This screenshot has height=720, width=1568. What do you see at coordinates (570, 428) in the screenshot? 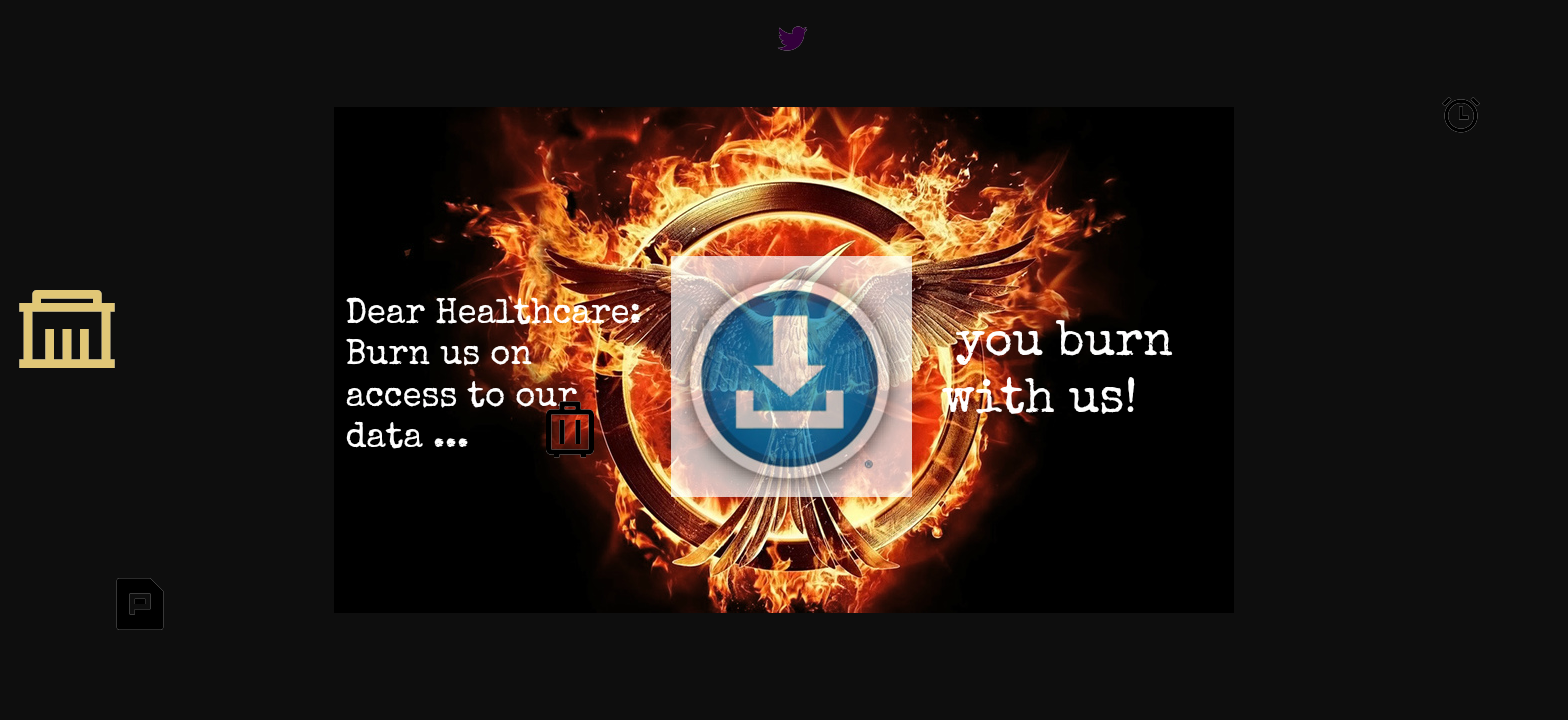
I see `access travel or trip planning features` at bounding box center [570, 428].